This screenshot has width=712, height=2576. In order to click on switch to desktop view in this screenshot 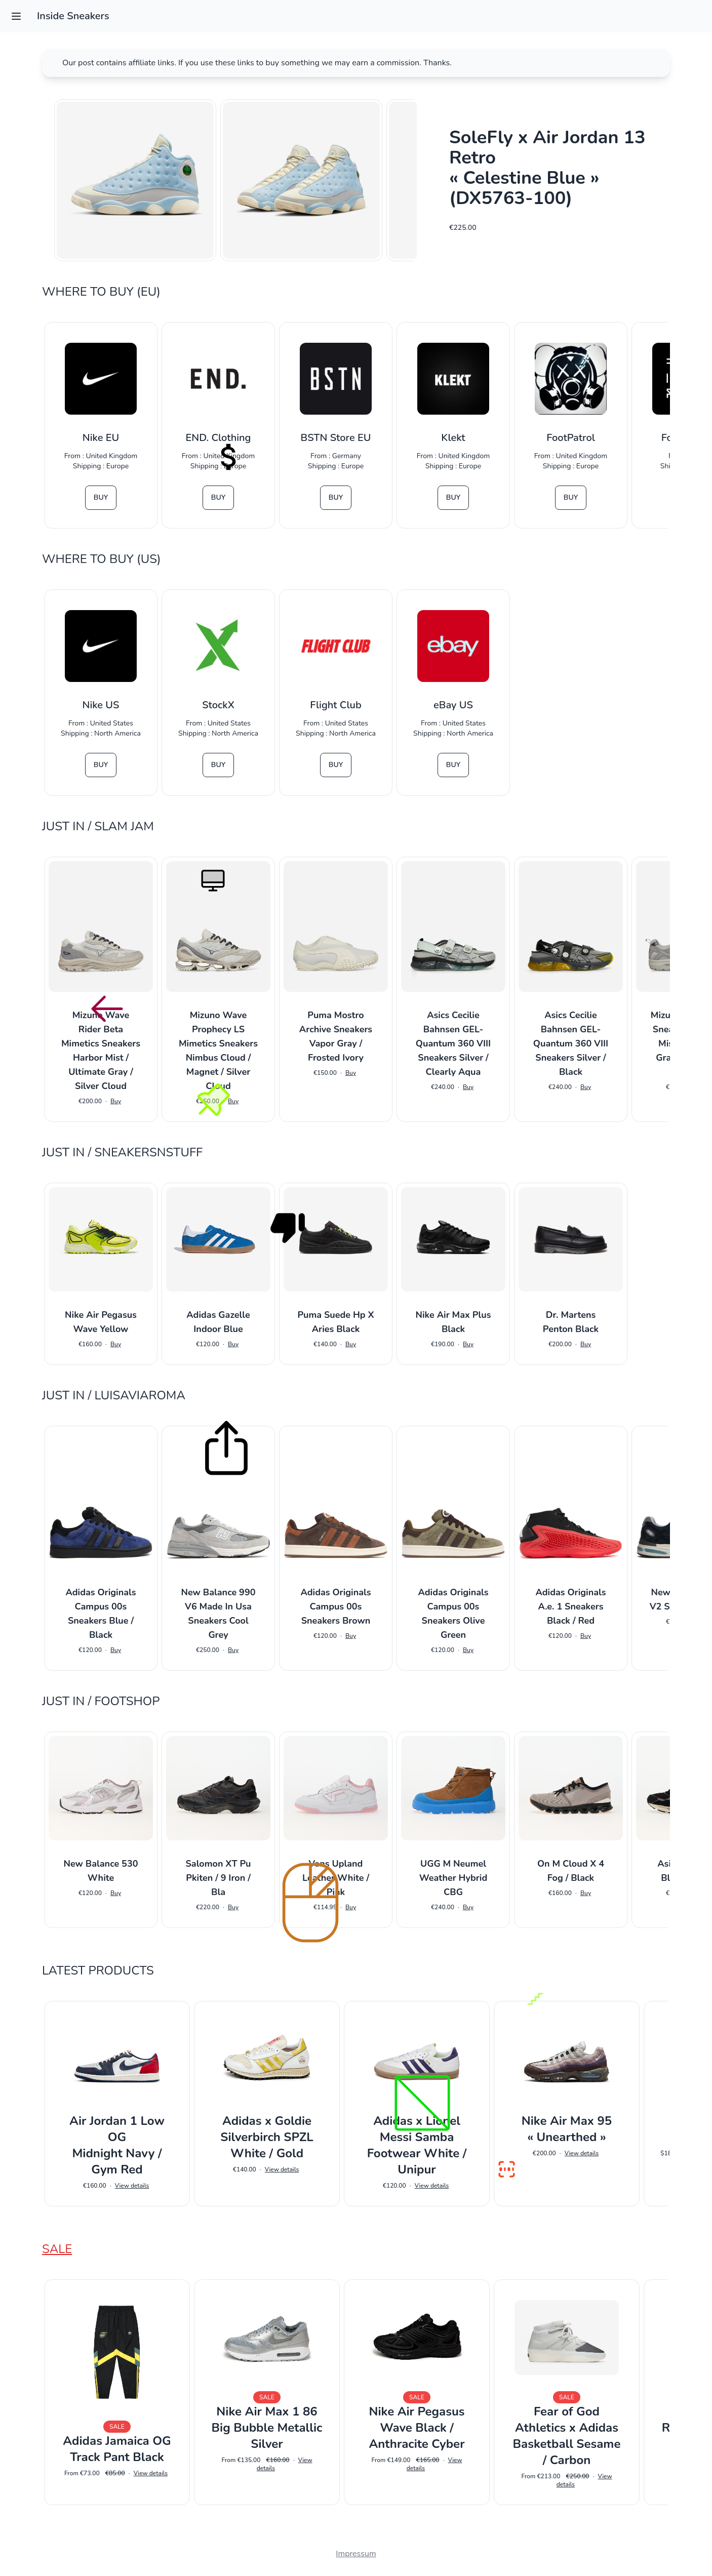, I will do `click(213, 879)`.